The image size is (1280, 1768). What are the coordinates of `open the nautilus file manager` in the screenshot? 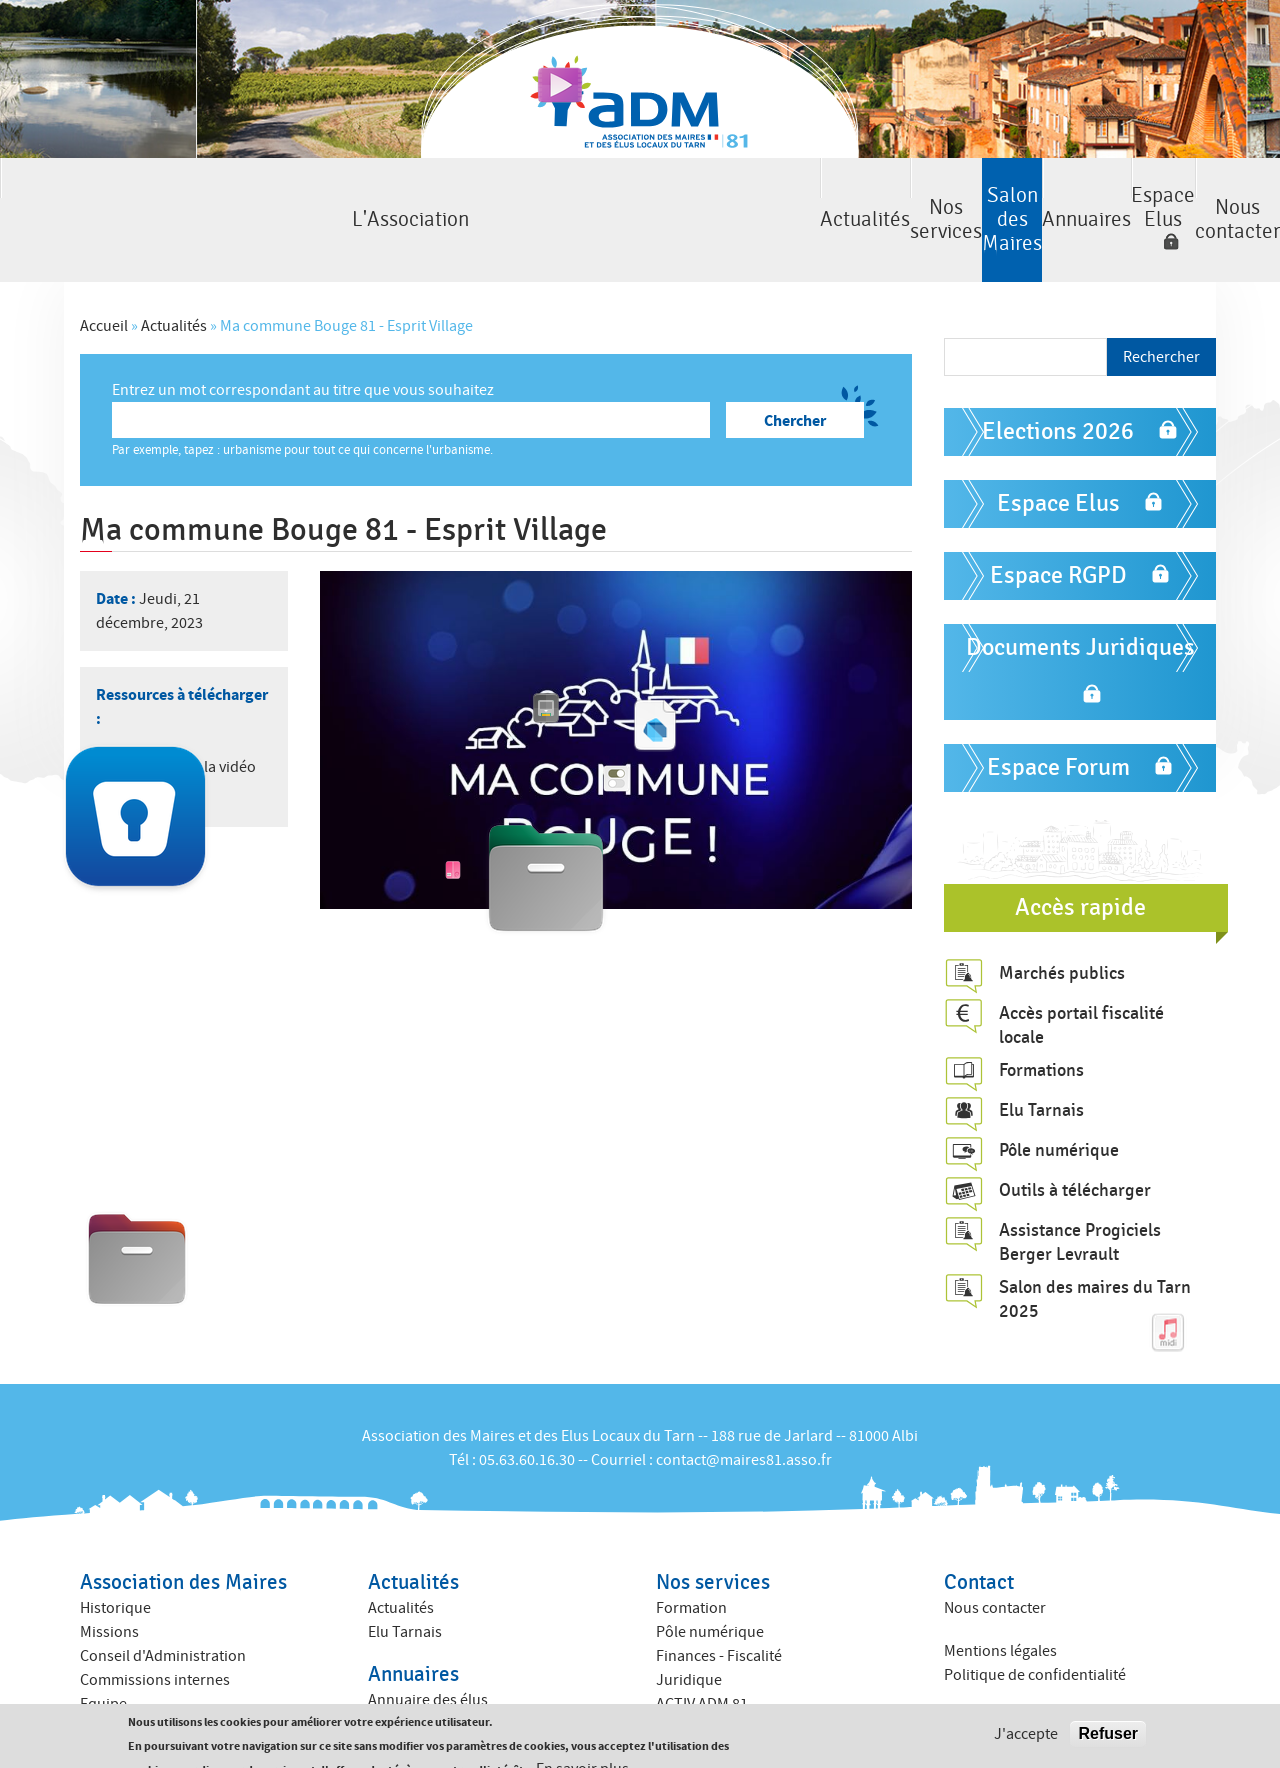 It's located at (137, 1259).